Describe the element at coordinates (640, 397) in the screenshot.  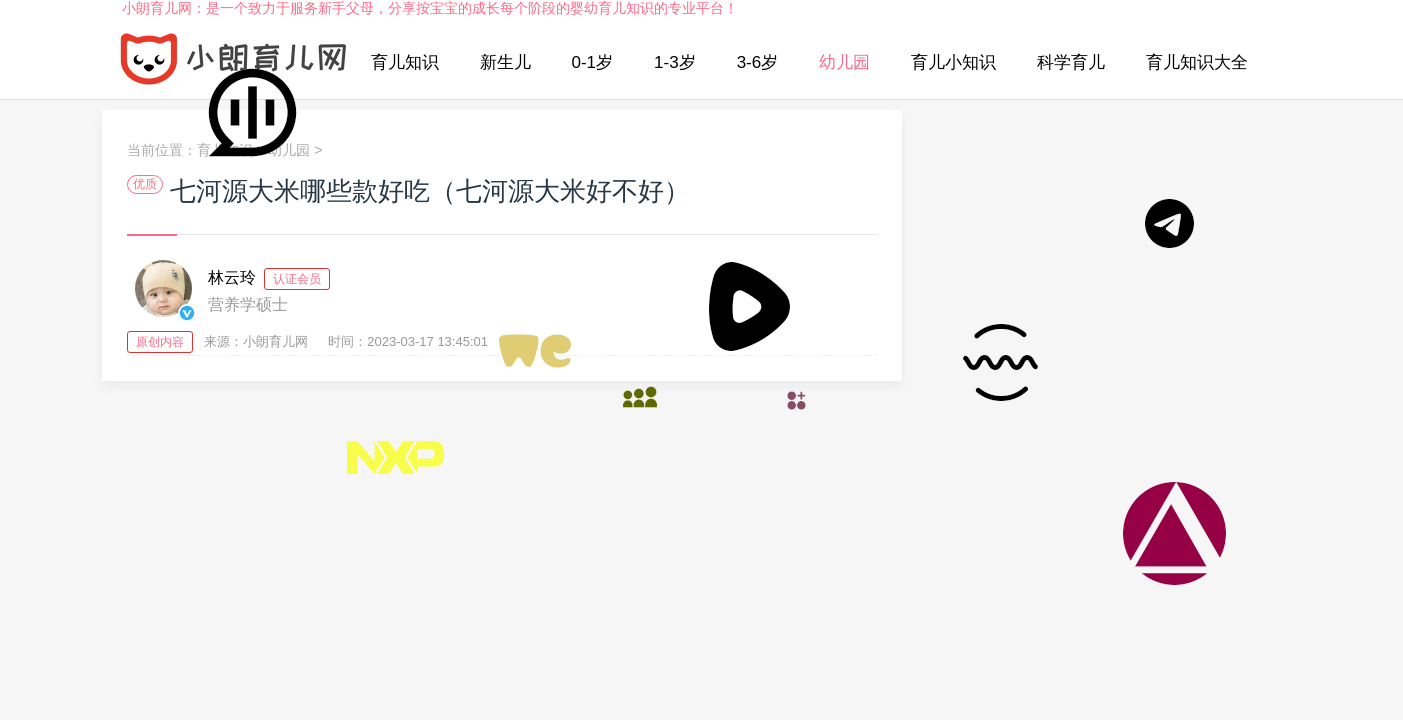
I see `link to MySpace profile` at that location.